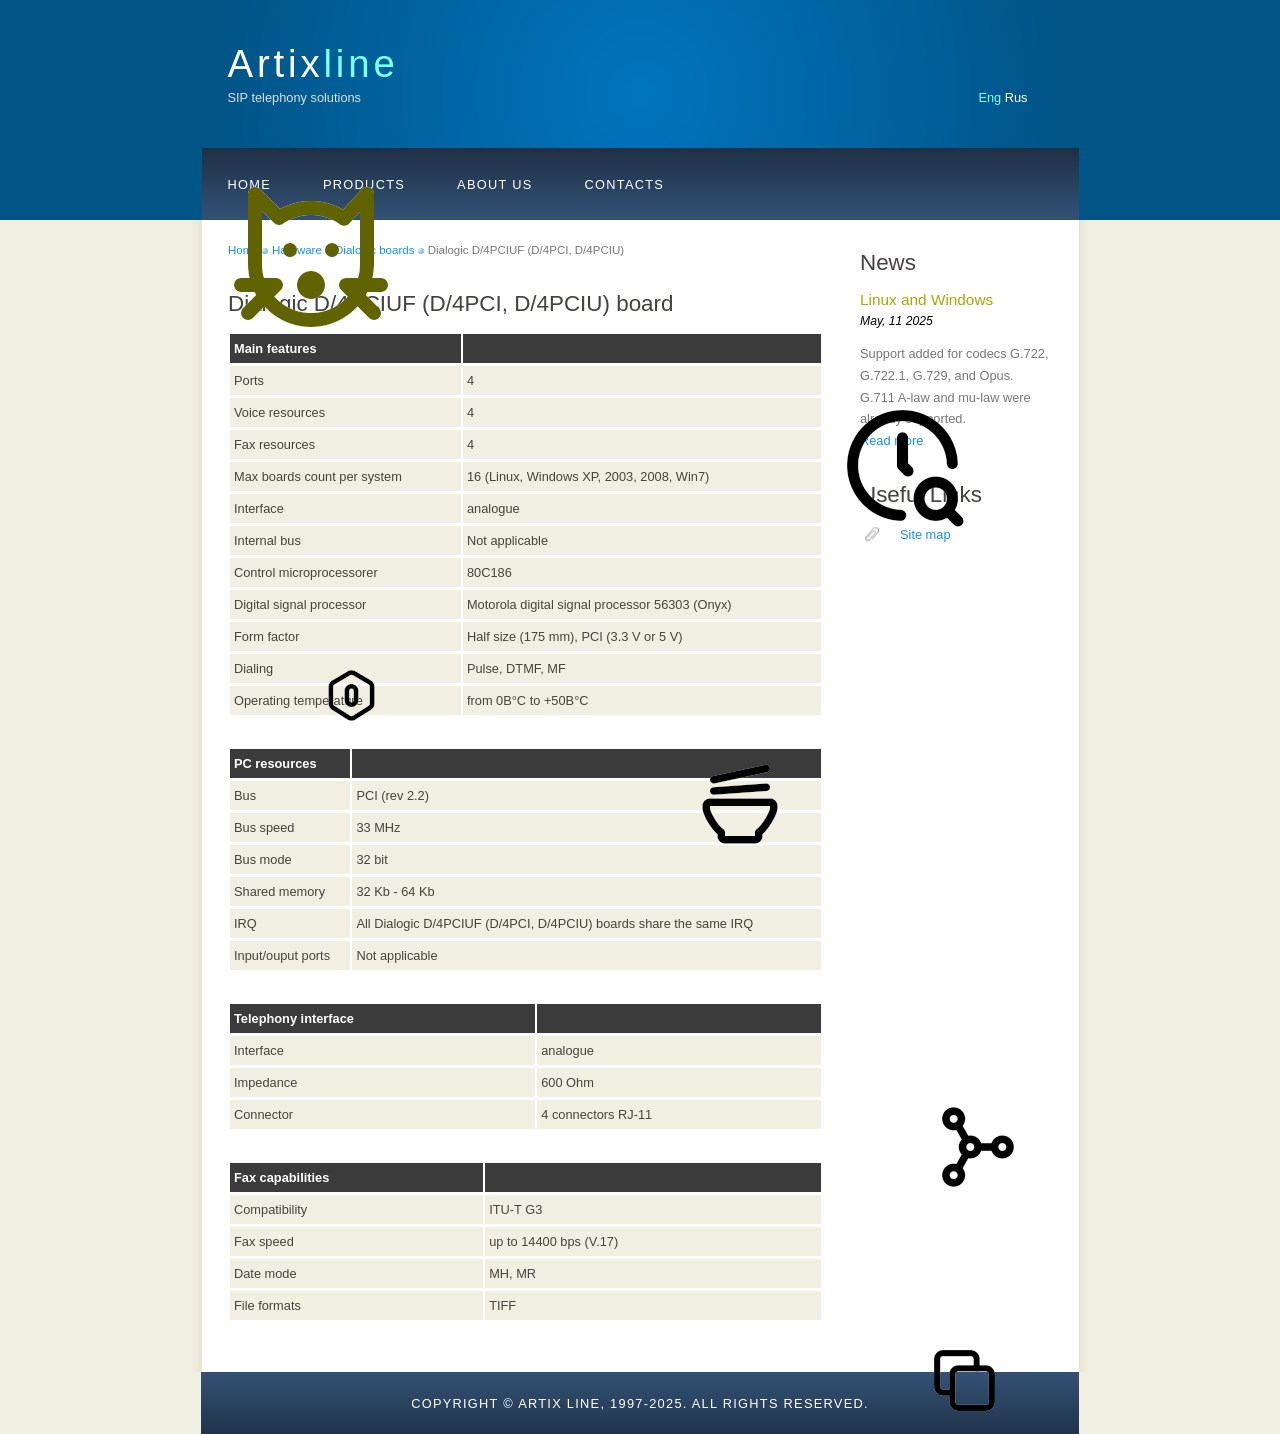 This screenshot has width=1280, height=1434. Describe the element at coordinates (311, 257) in the screenshot. I see `view pet or animal-related content` at that location.